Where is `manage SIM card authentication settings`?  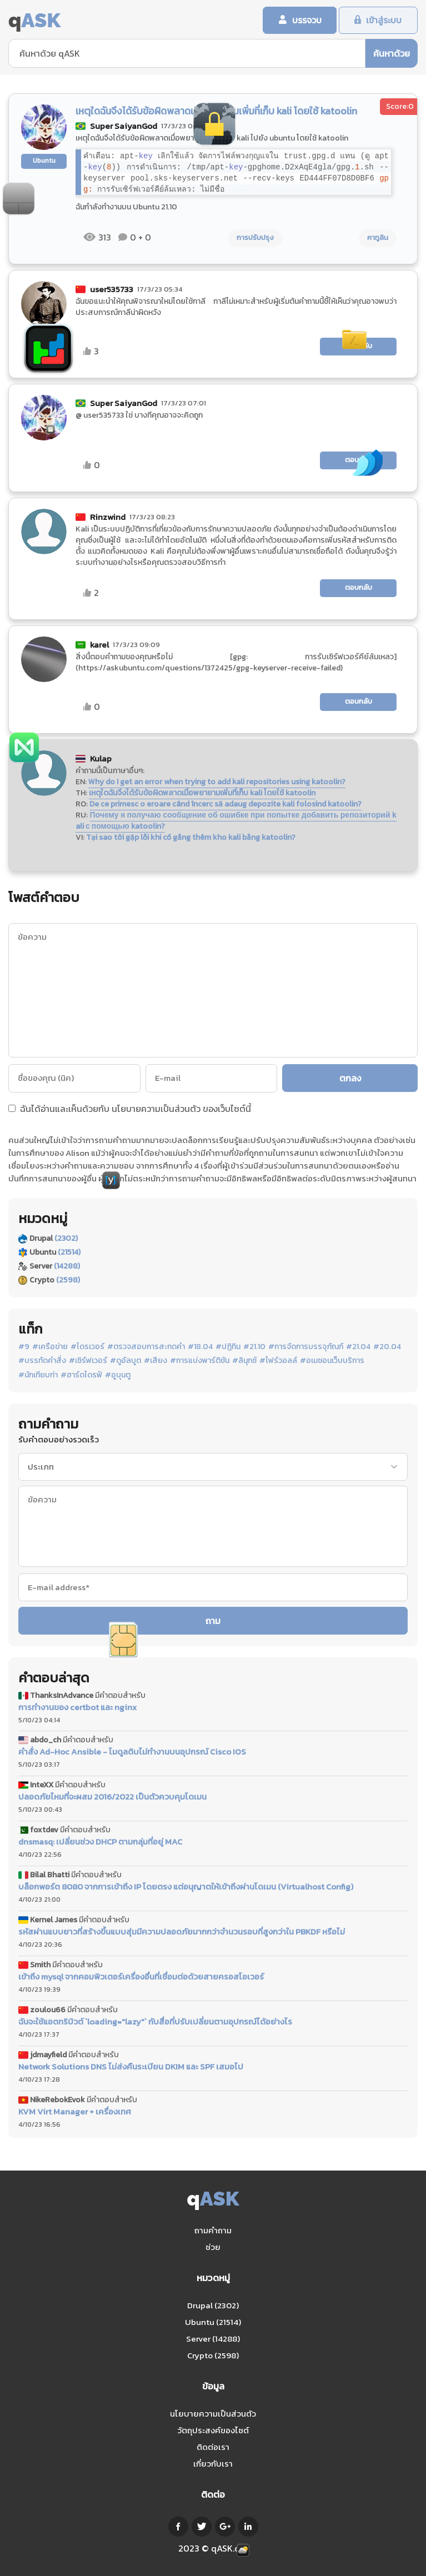
manage SIM card authentication settings is located at coordinates (123, 1640).